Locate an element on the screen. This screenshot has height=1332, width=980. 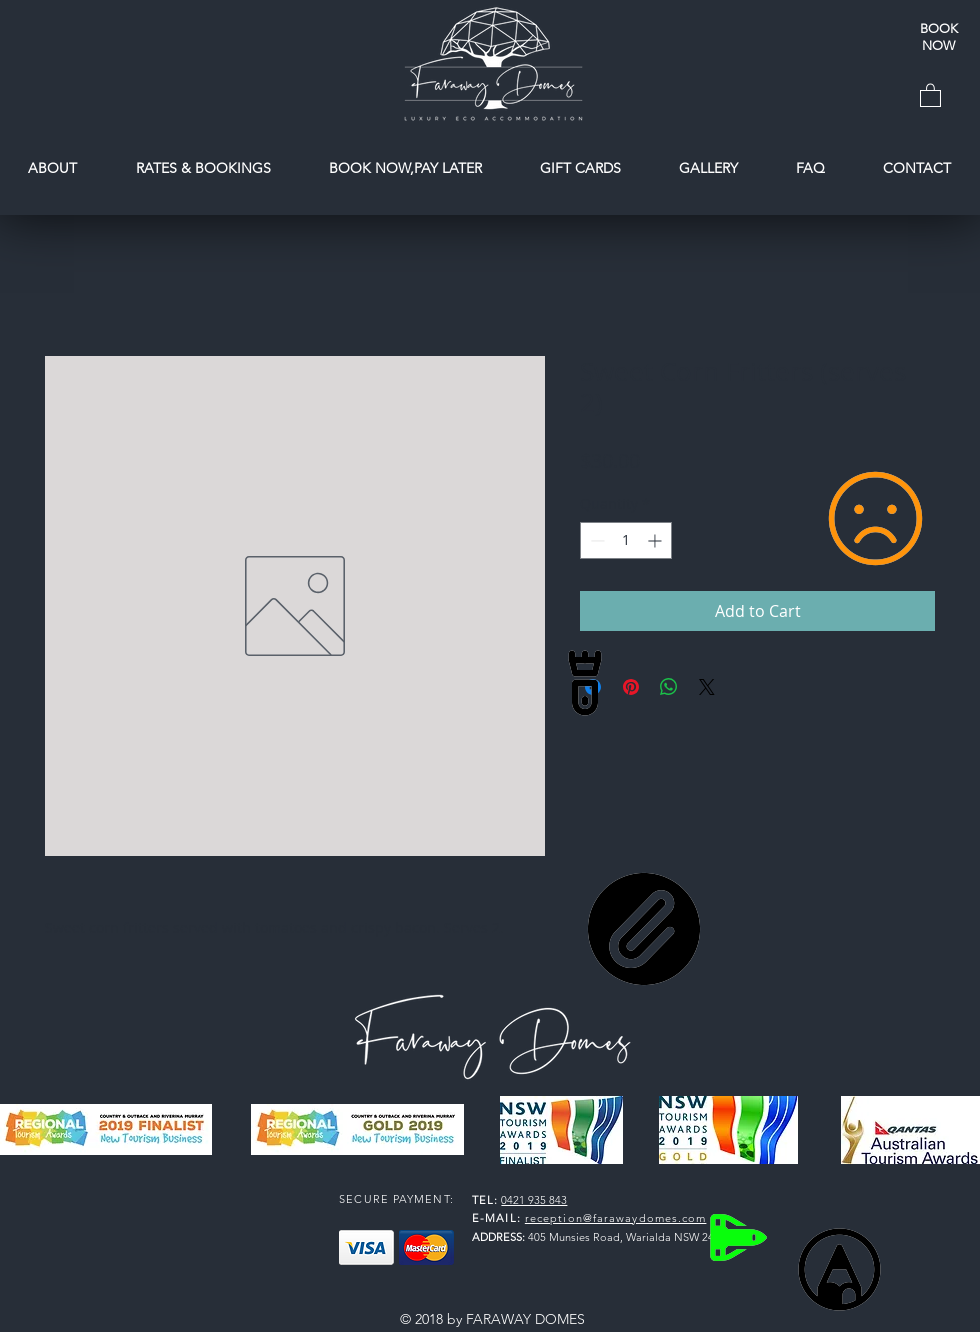
access space or aerospace-related content is located at coordinates (740, 1237).